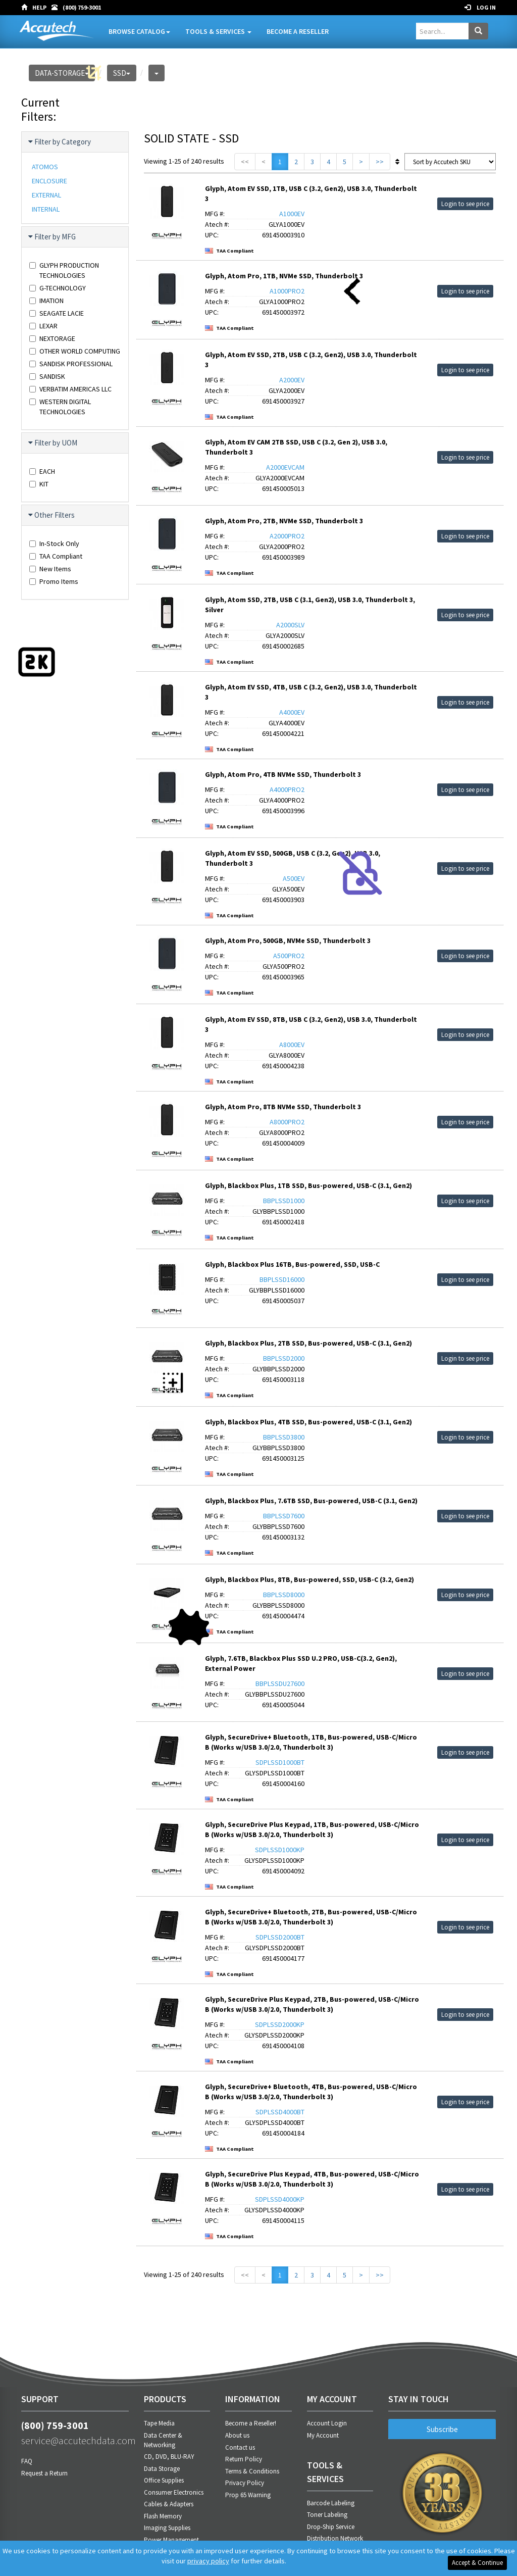 Image resolution: width=517 pixels, height=2576 pixels. Describe the element at coordinates (36, 662) in the screenshot. I see `indicates 2K video resolution quality` at that location.